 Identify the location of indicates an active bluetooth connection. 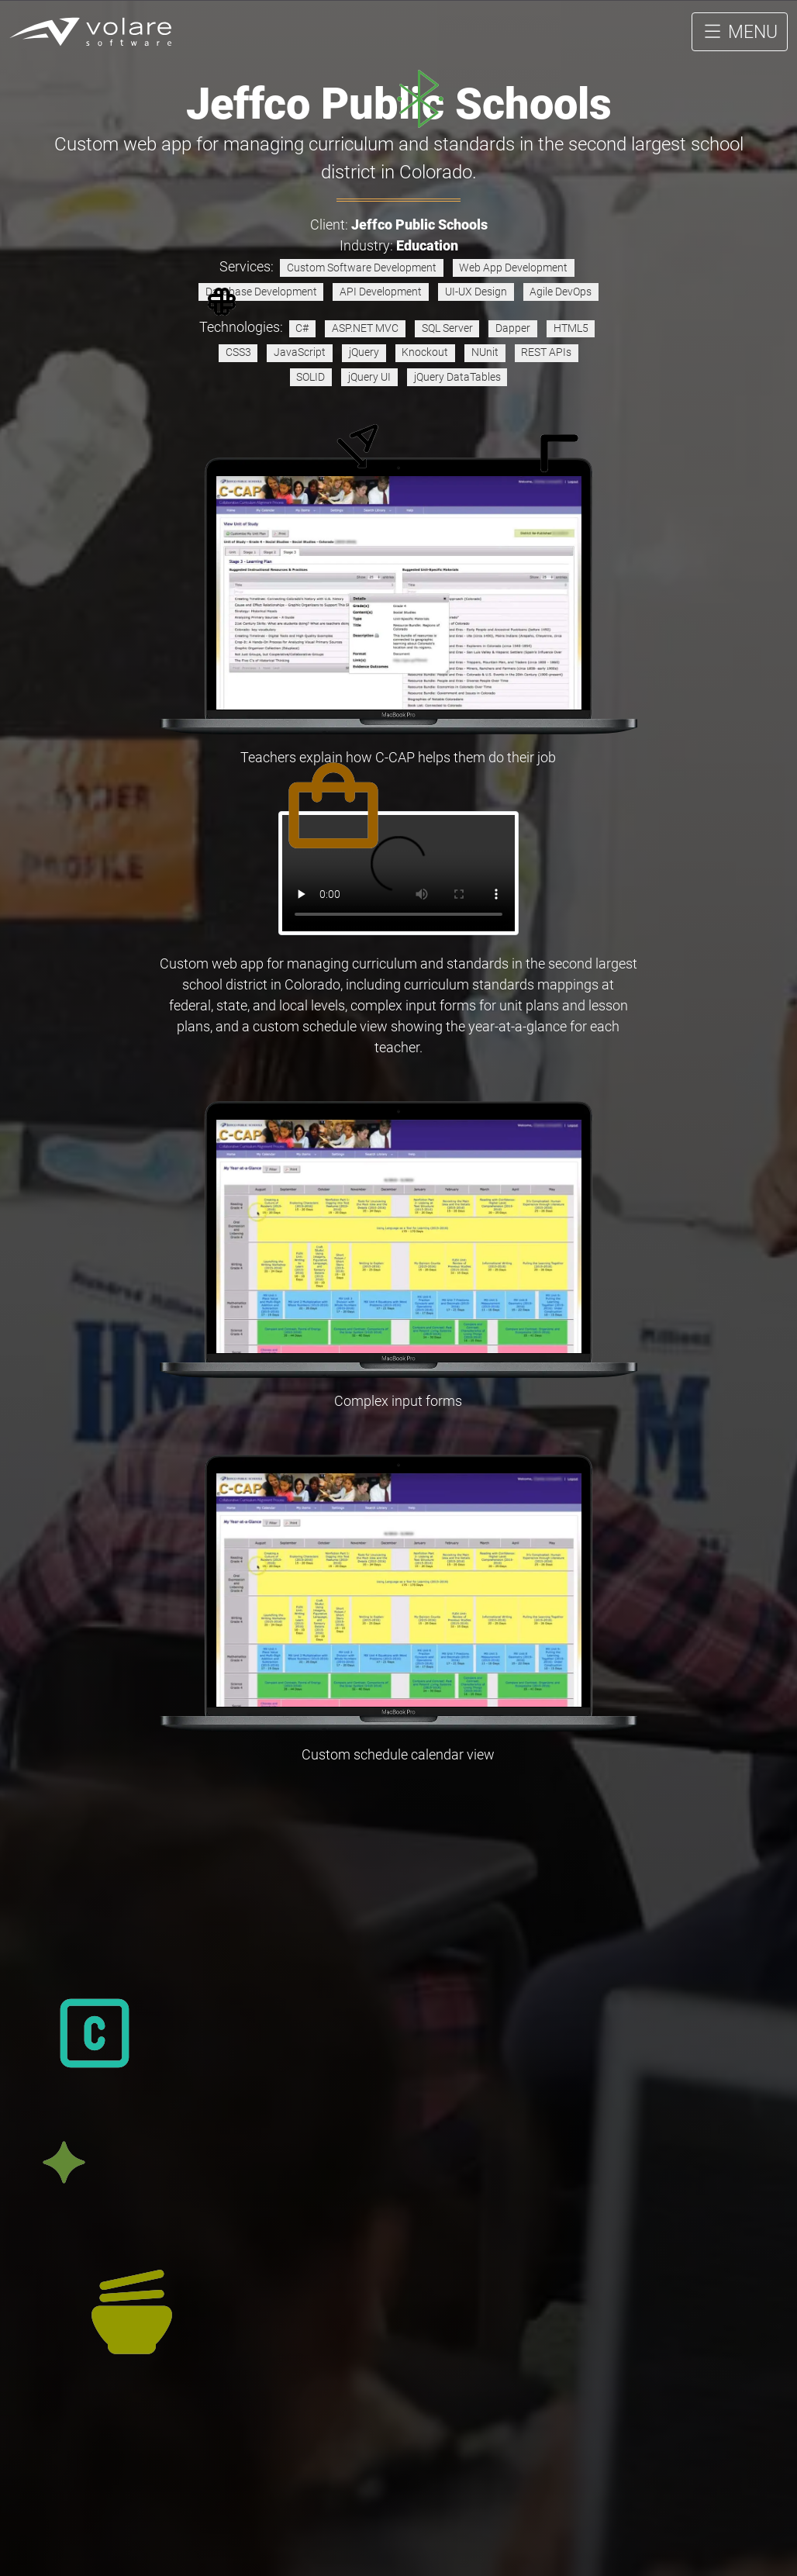
(419, 98).